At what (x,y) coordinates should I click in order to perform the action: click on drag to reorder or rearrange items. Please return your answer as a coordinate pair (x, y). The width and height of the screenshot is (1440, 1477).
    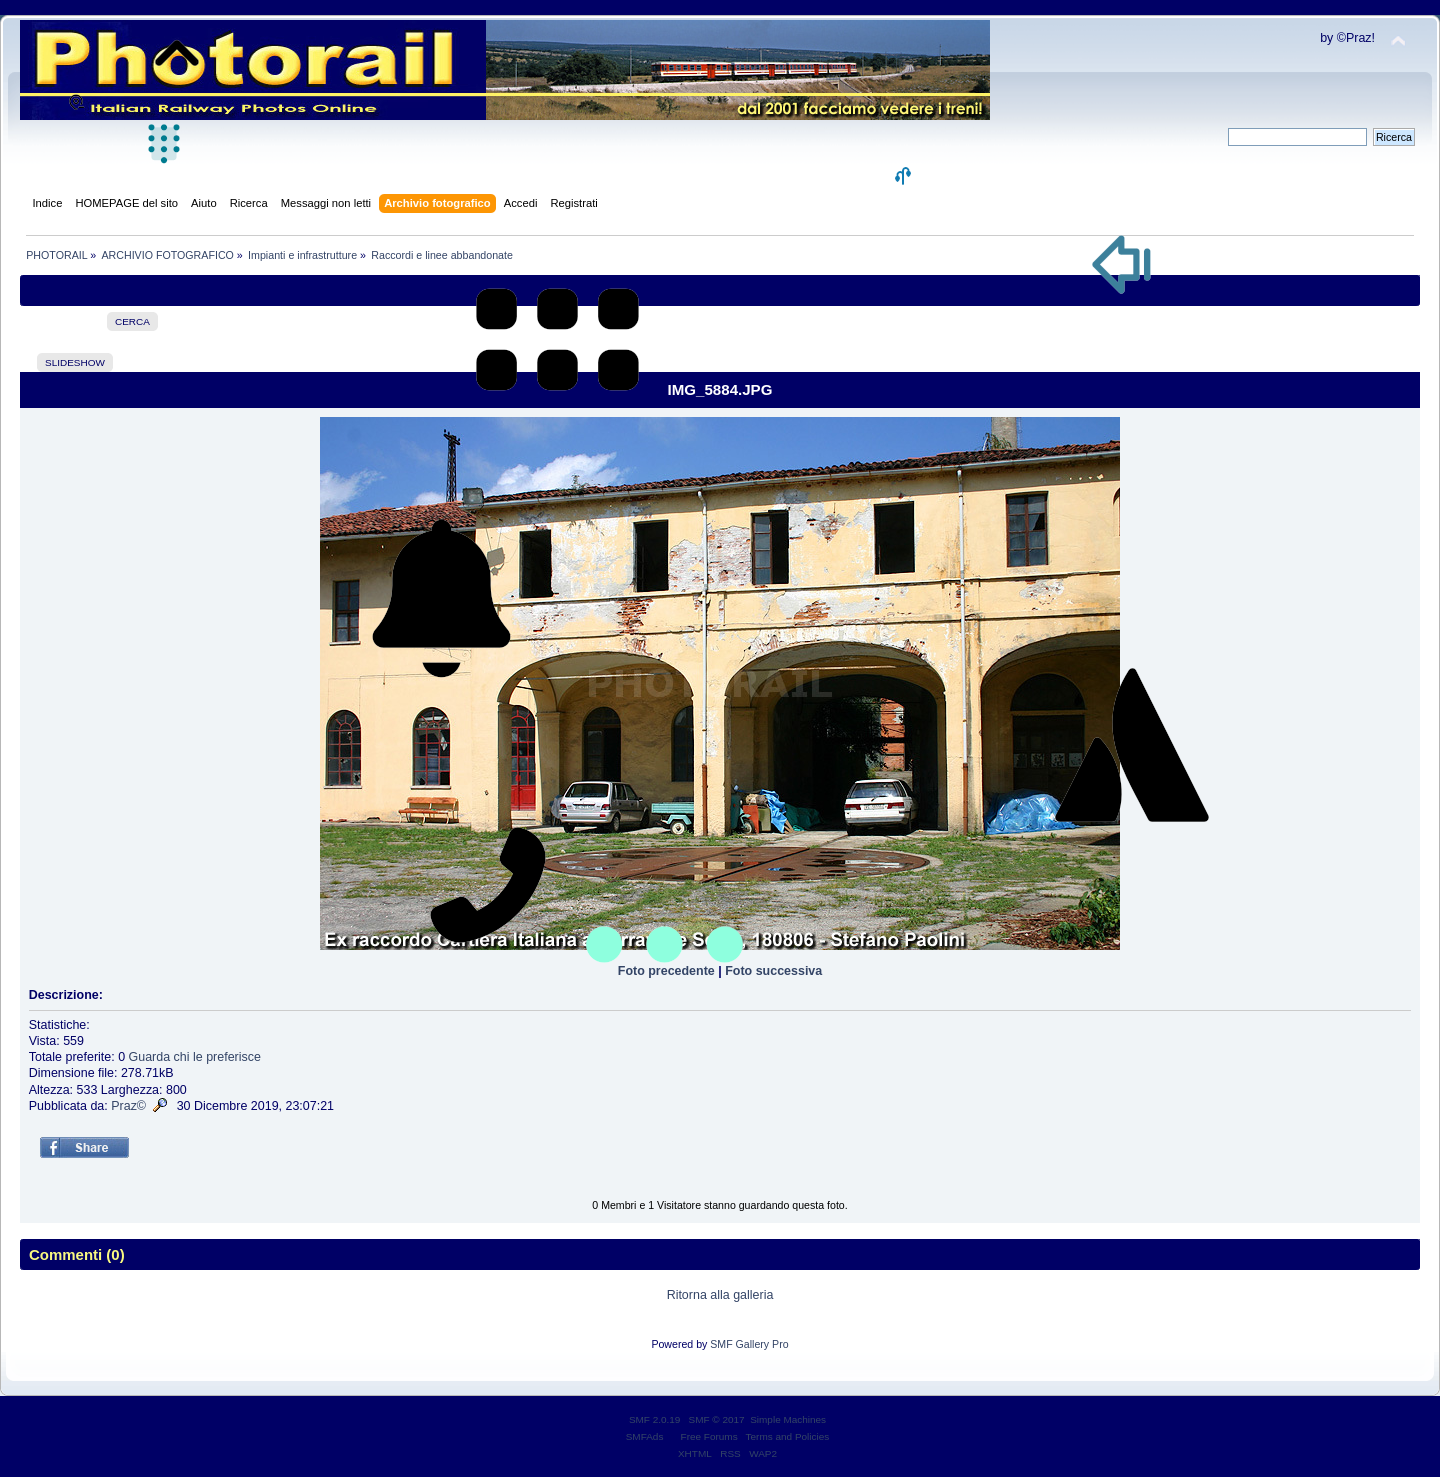
    Looking at the image, I should click on (557, 339).